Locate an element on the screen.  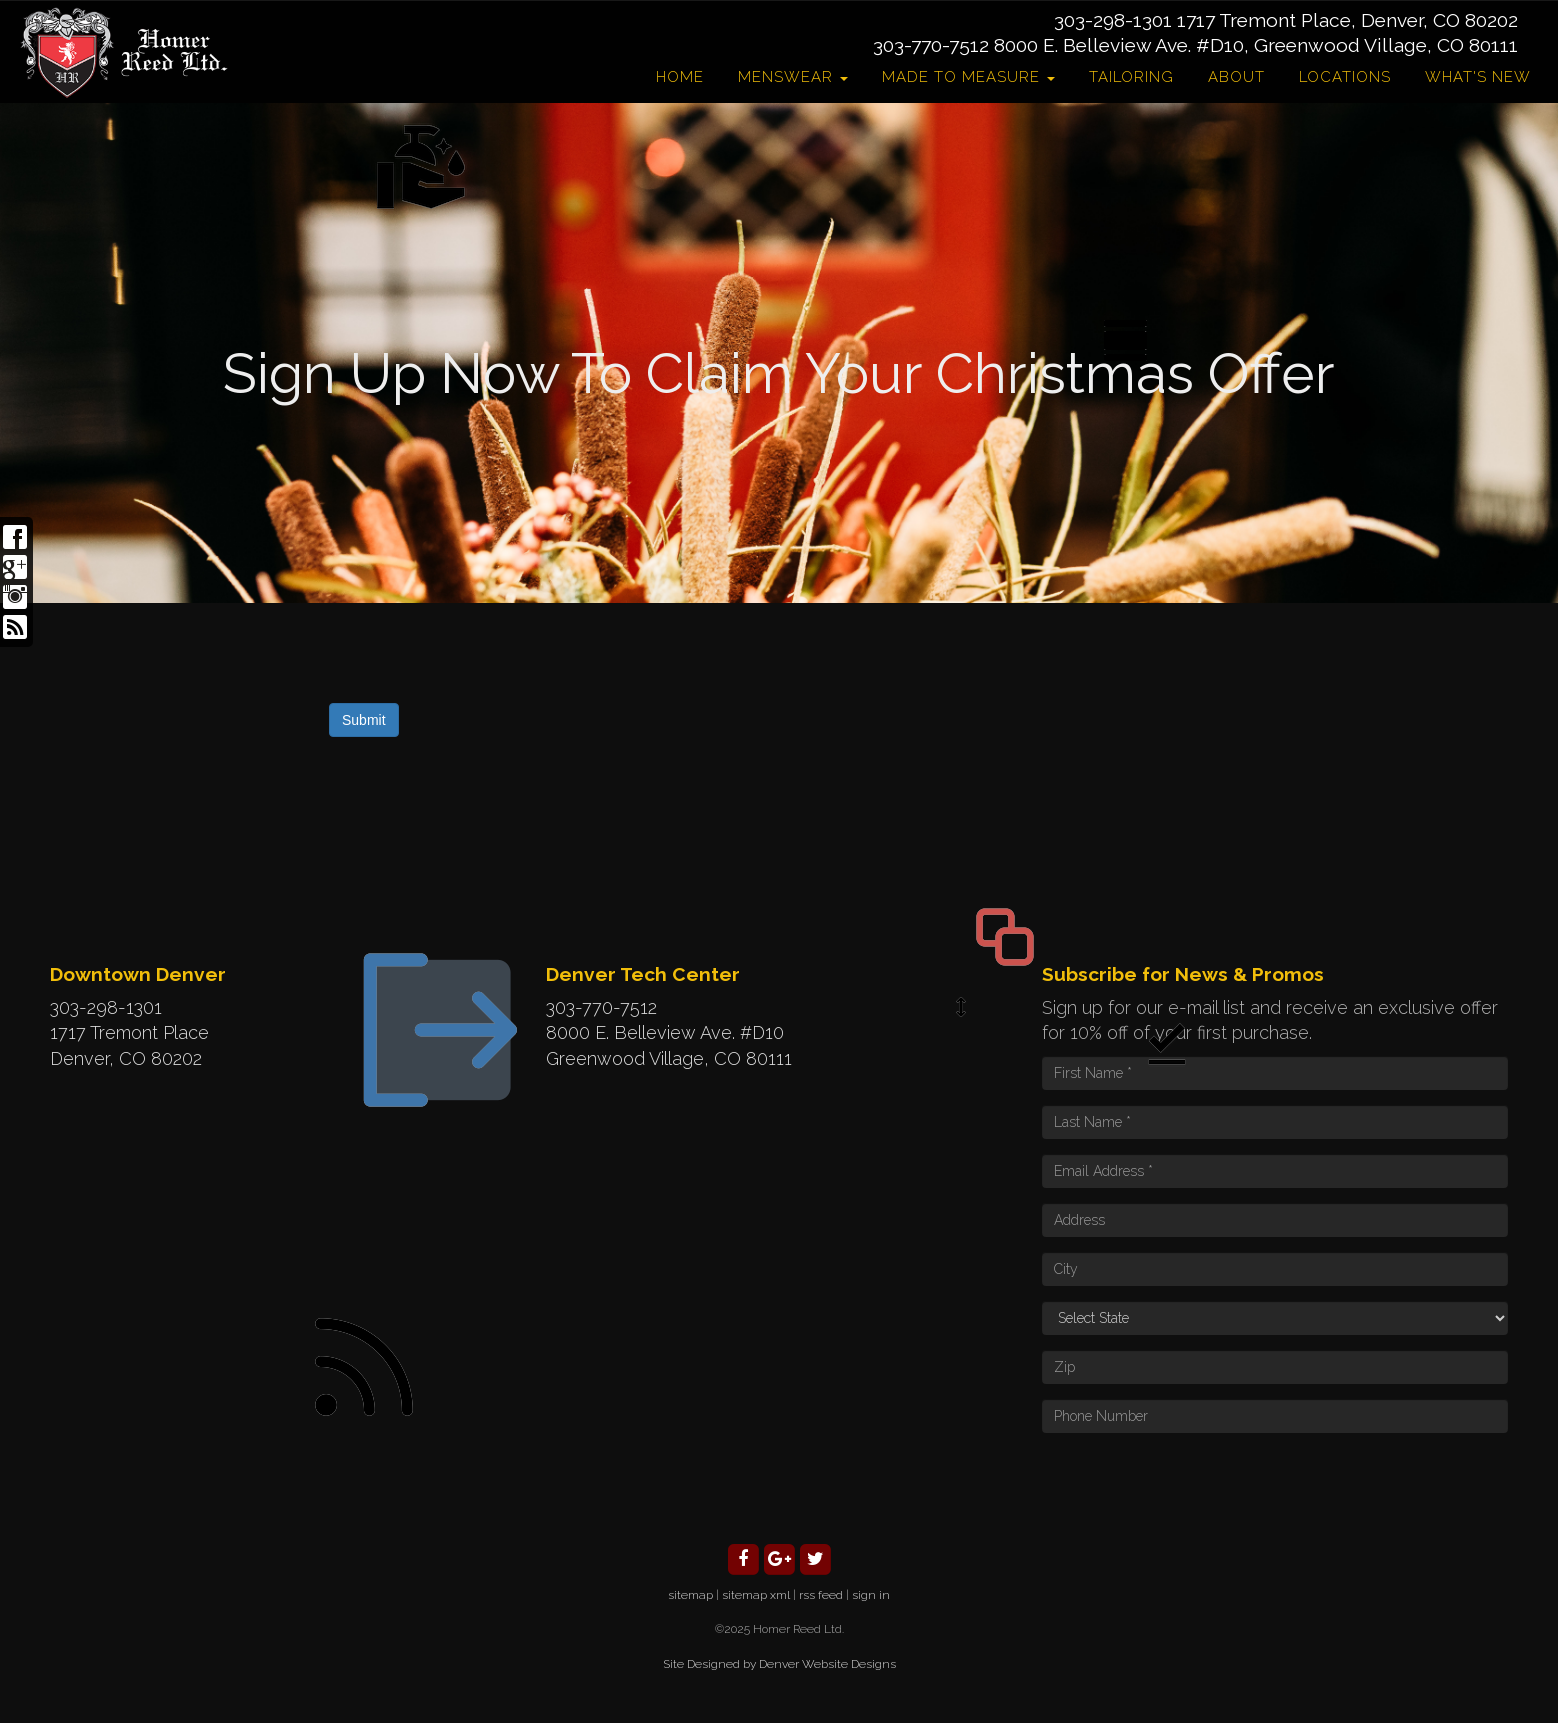
switch to day view in calendar is located at coordinates (1126, 340).